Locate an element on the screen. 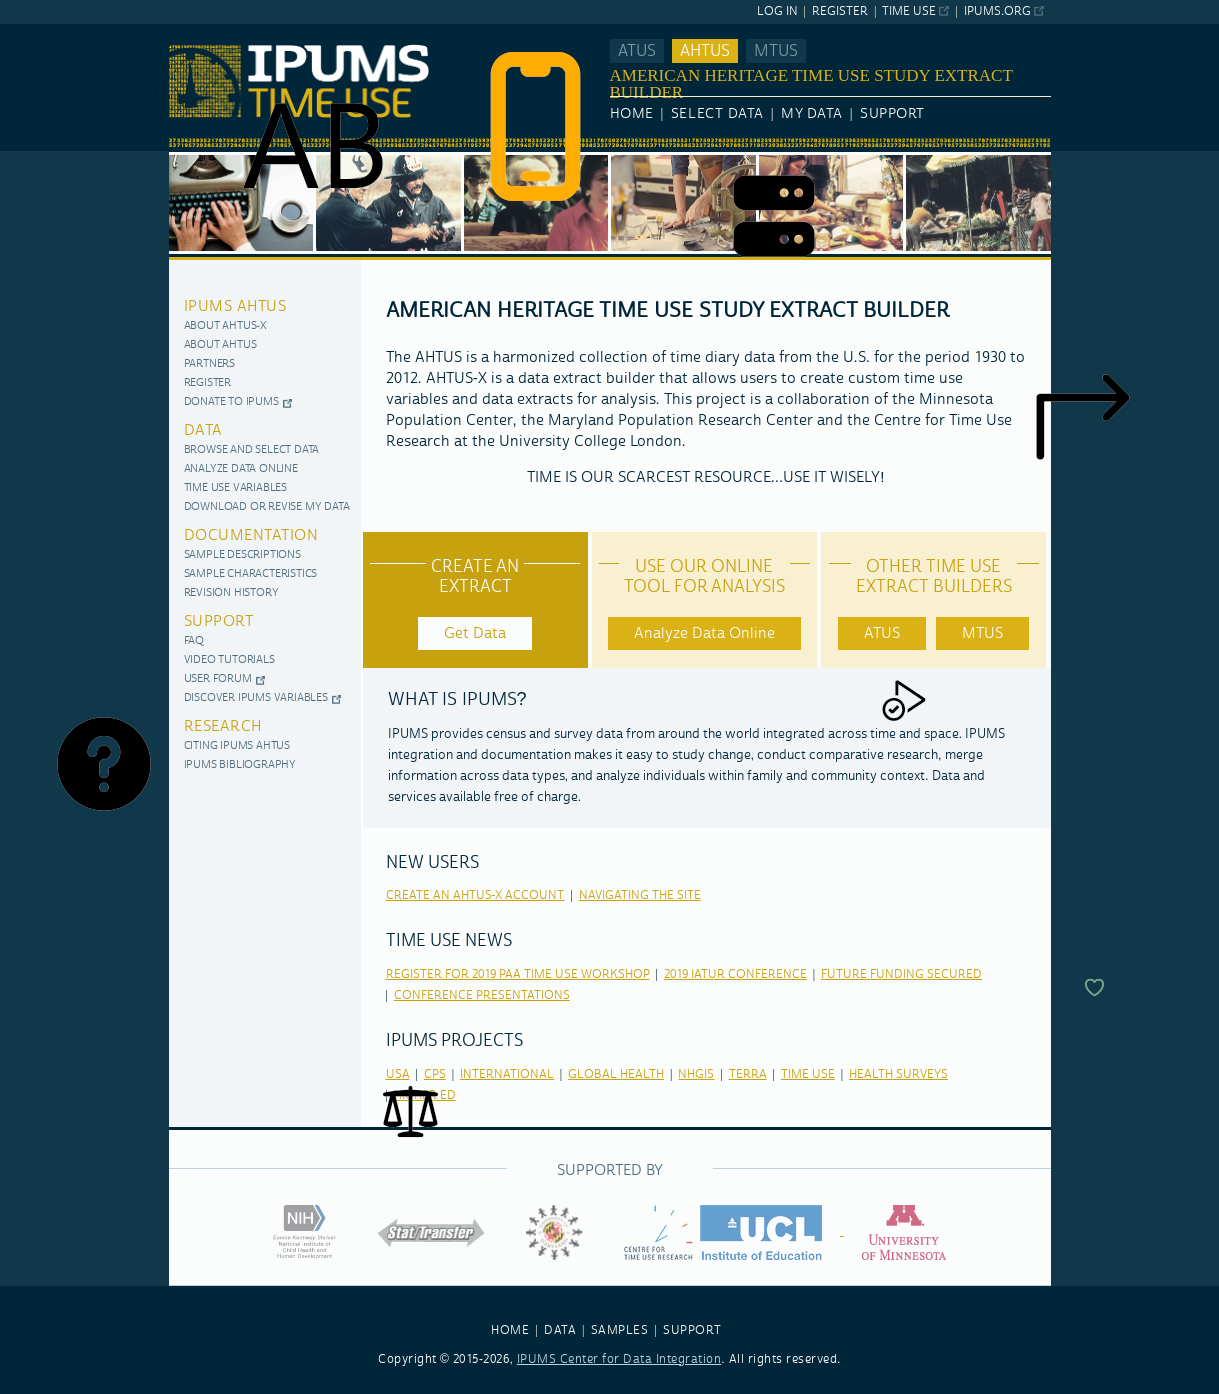  run tests with code coverage enabled is located at coordinates (904, 698).